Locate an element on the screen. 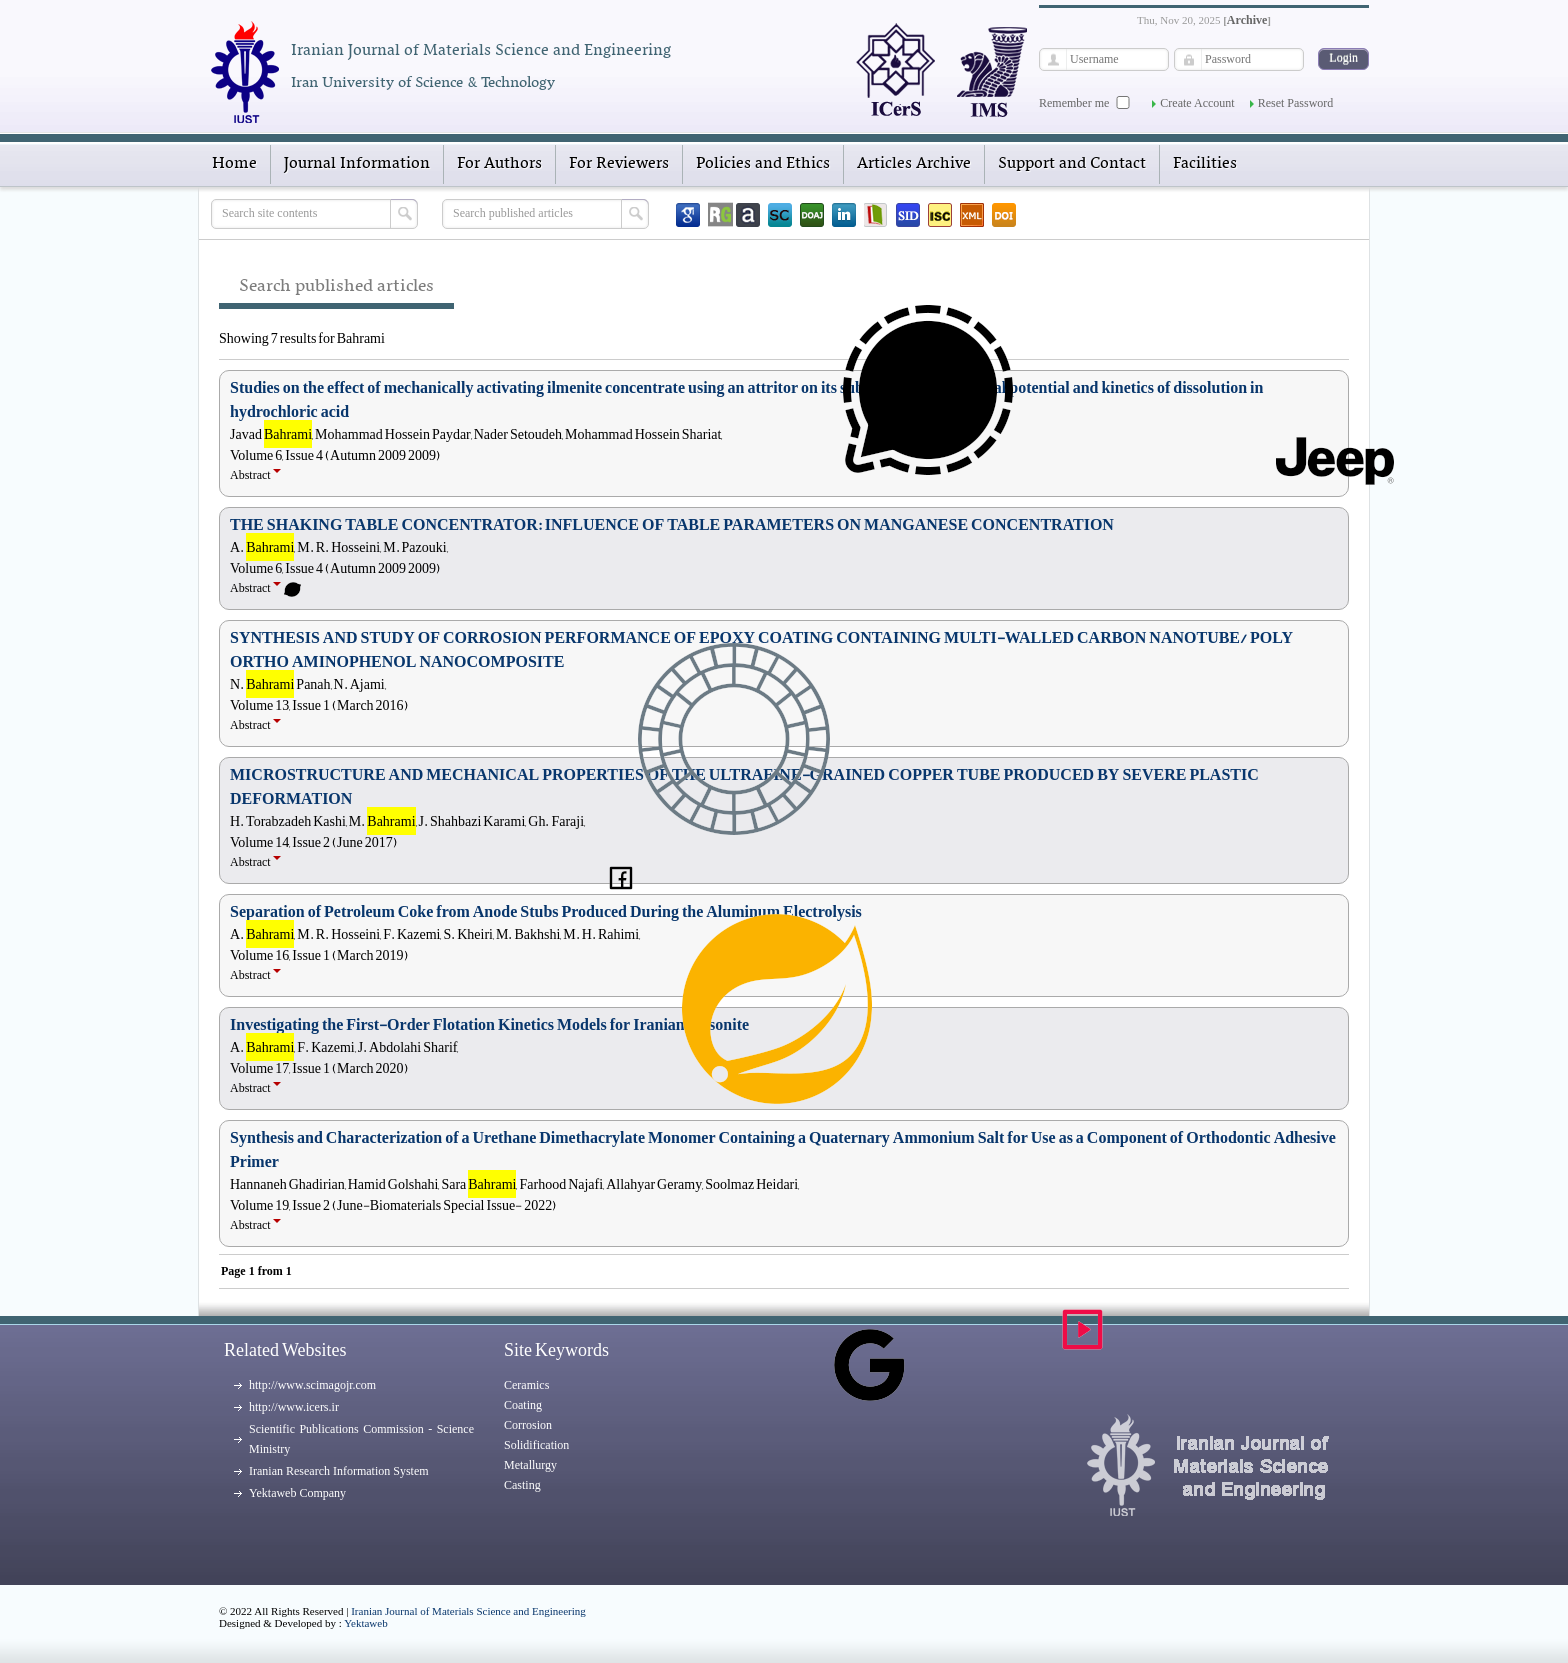 This screenshot has width=1568, height=1663. Jeep brand logo is located at coordinates (1335, 461).